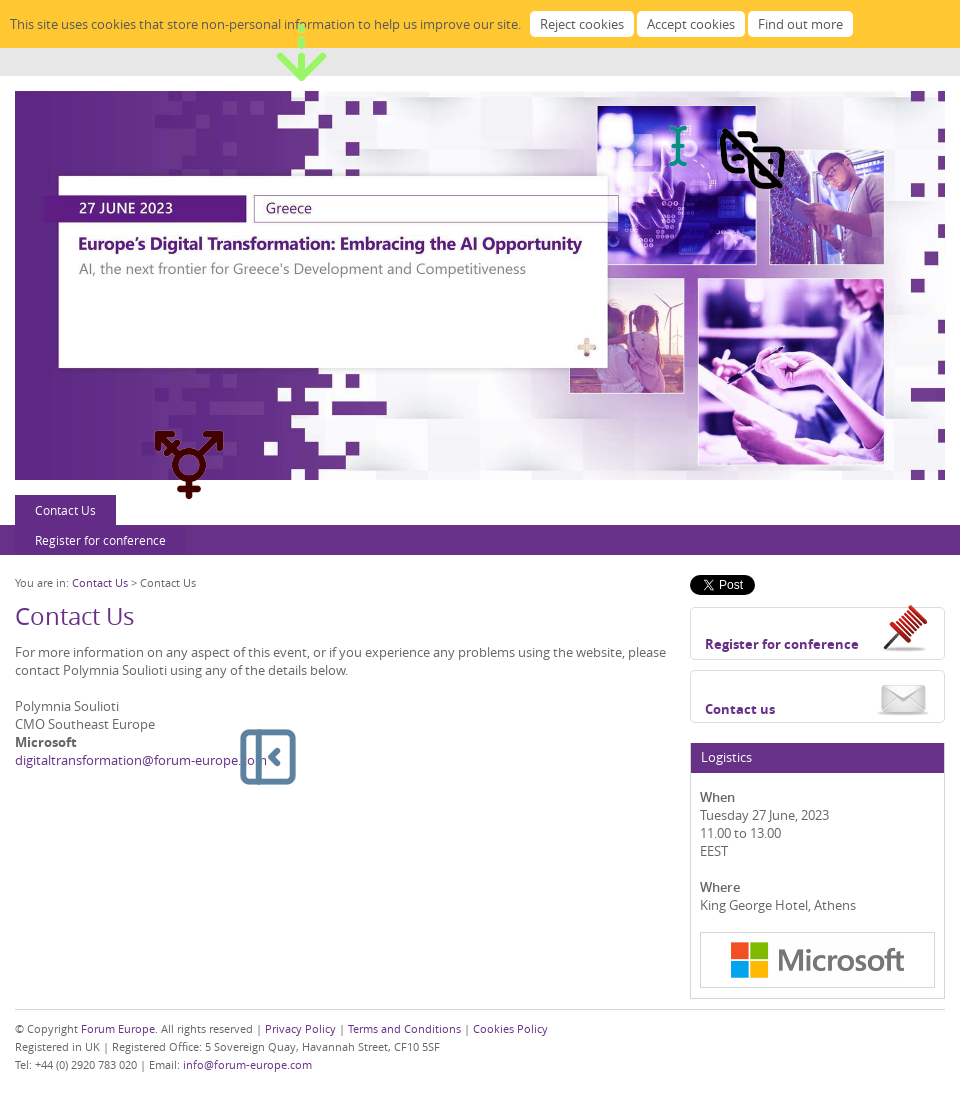 The height and width of the screenshot is (1093, 960). I want to click on download in progress, so click(301, 52).